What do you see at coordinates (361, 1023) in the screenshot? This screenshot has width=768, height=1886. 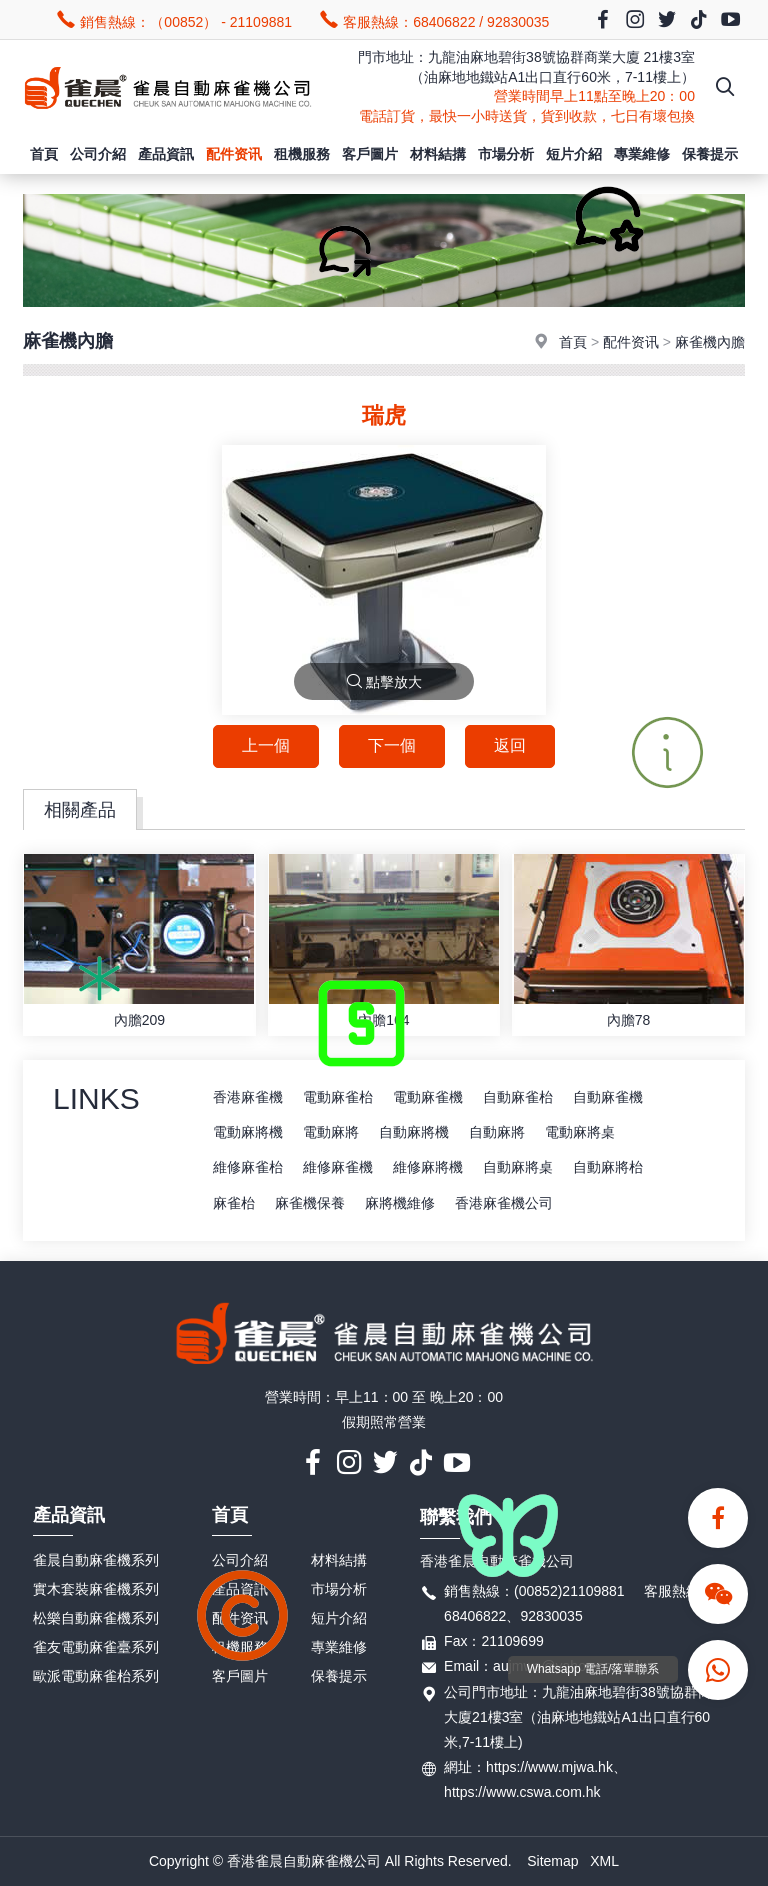 I see `indicates a shortcut or keyboard shortcut function` at bounding box center [361, 1023].